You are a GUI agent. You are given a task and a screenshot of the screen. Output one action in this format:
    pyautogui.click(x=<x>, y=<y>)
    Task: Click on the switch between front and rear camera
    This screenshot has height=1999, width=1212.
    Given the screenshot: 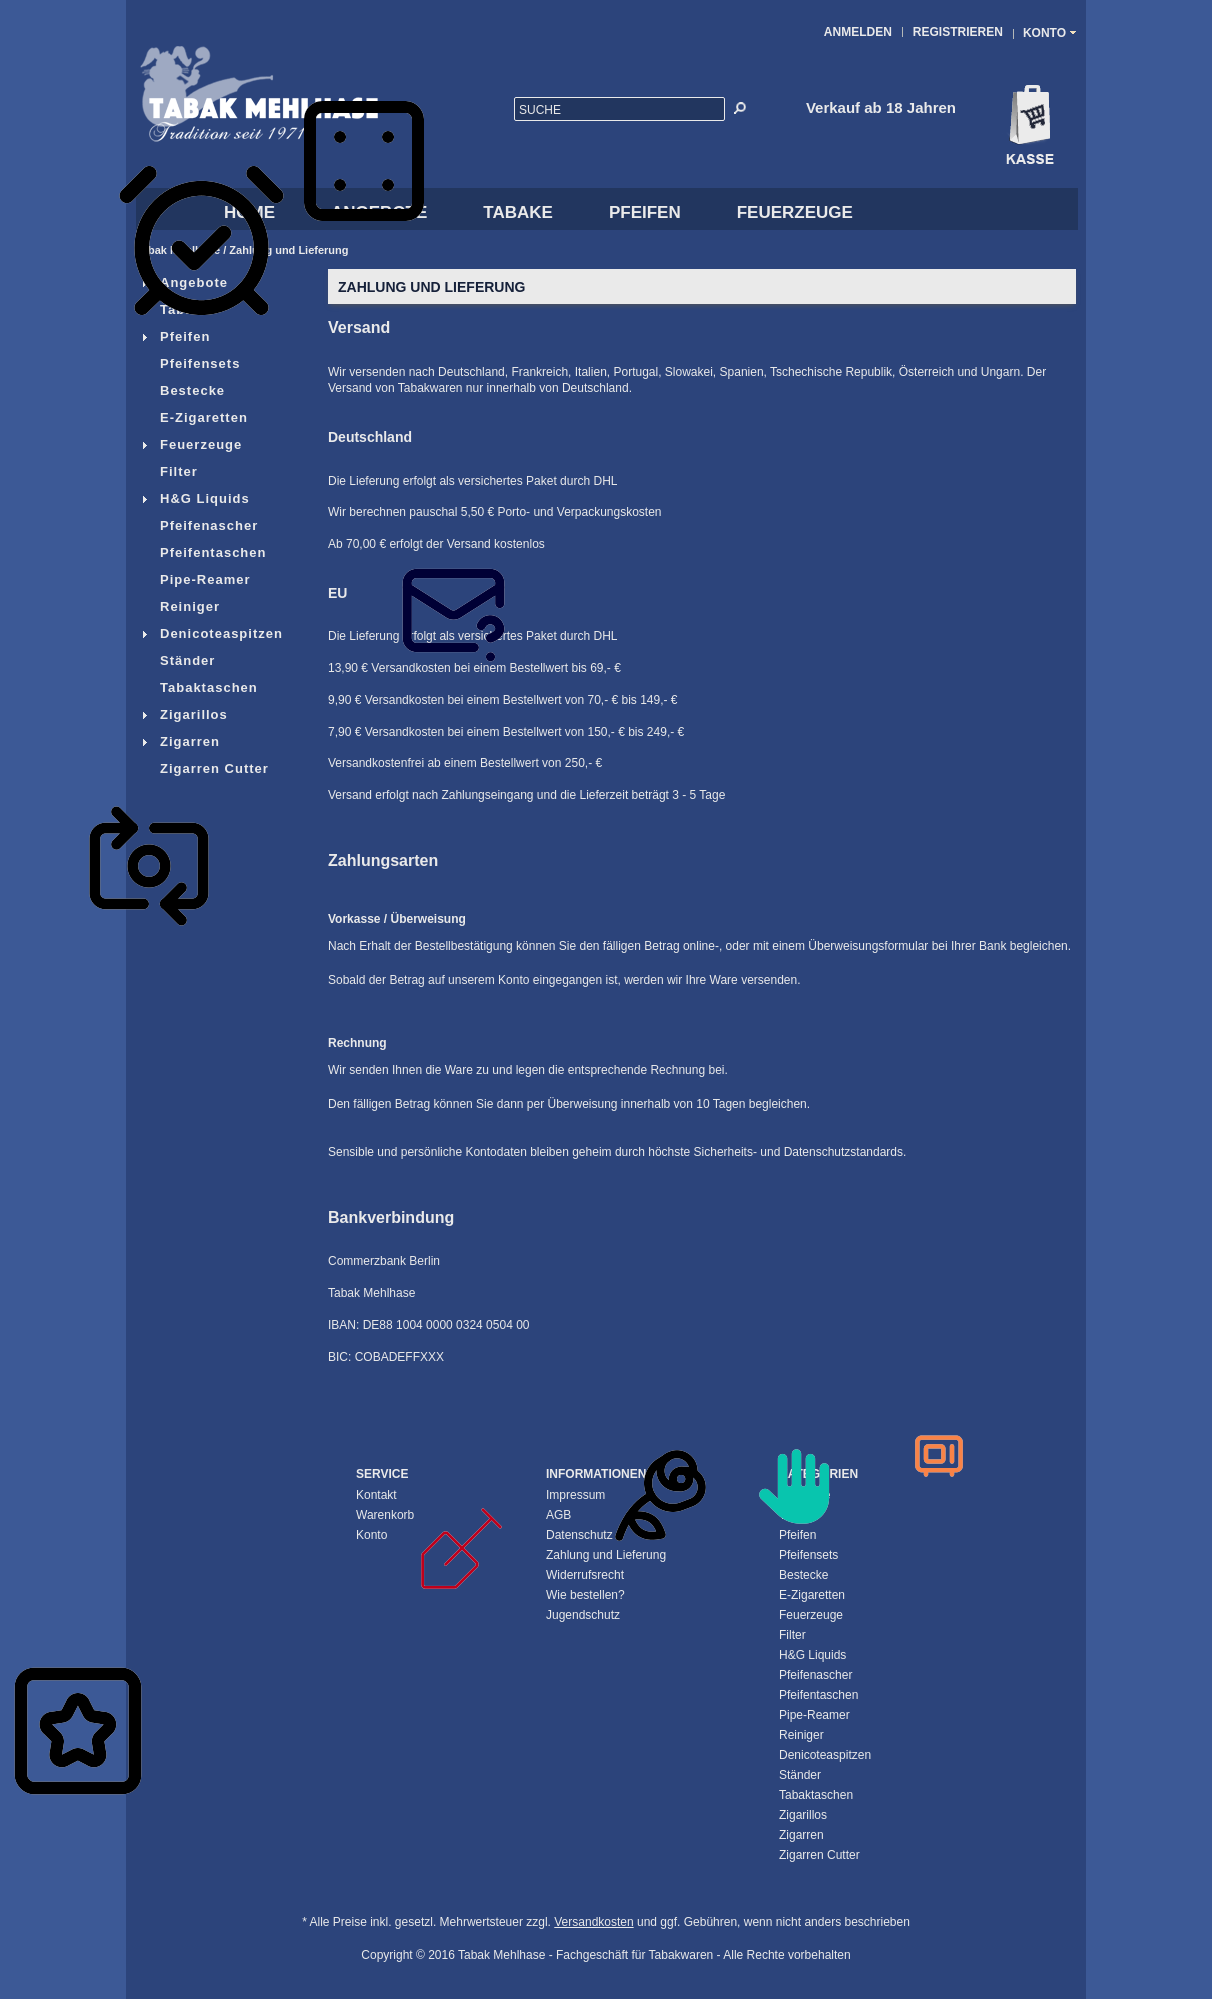 What is the action you would take?
    pyautogui.click(x=149, y=866)
    